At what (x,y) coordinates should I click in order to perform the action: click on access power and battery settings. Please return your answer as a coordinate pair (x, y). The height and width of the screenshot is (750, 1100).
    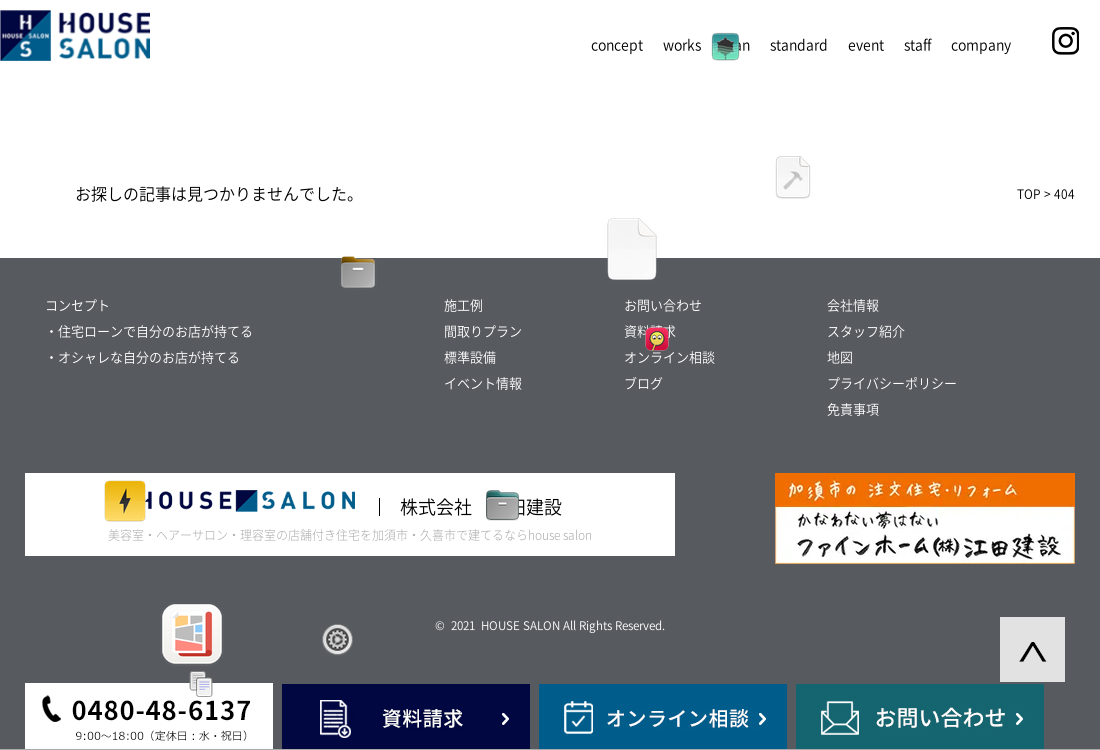
    Looking at the image, I should click on (125, 501).